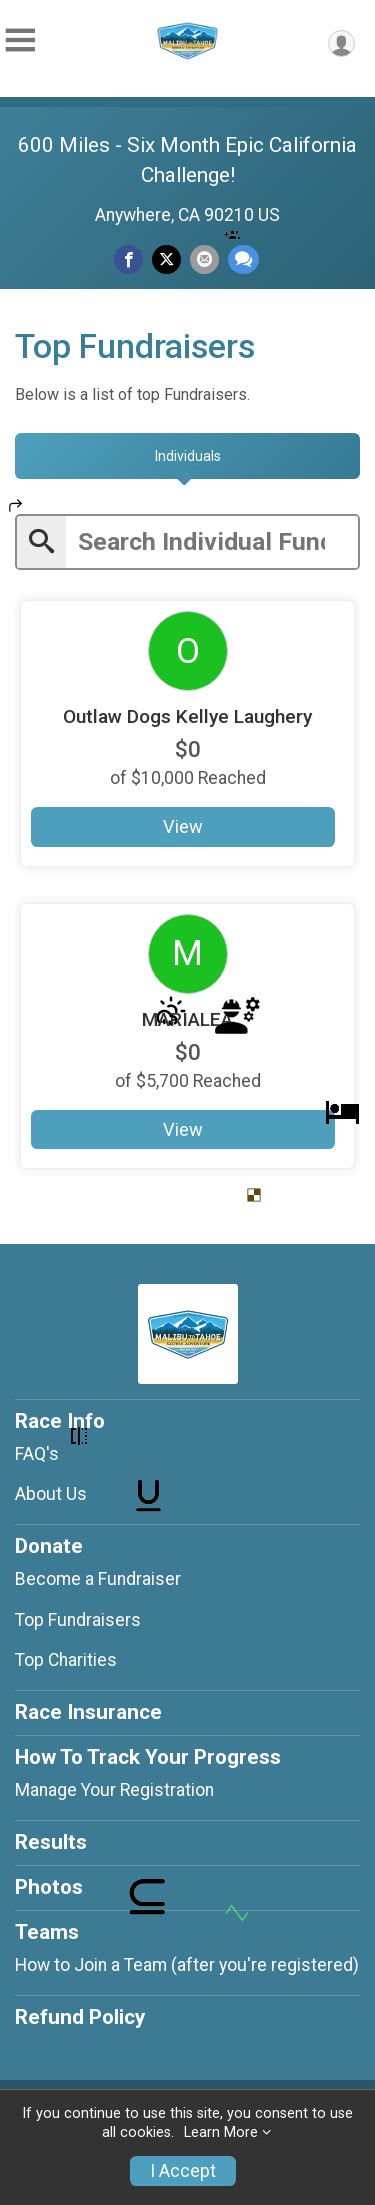 This screenshot has width=375, height=2205. I want to click on flip image horizontally, so click(79, 1436).